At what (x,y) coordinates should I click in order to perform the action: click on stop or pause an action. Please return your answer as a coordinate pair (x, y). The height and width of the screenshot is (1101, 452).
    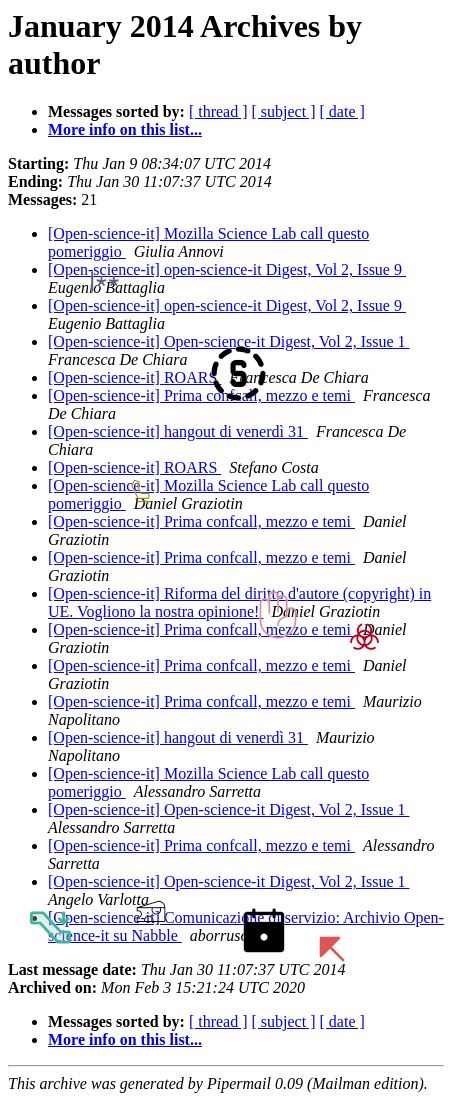
    Looking at the image, I should click on (278, 615).